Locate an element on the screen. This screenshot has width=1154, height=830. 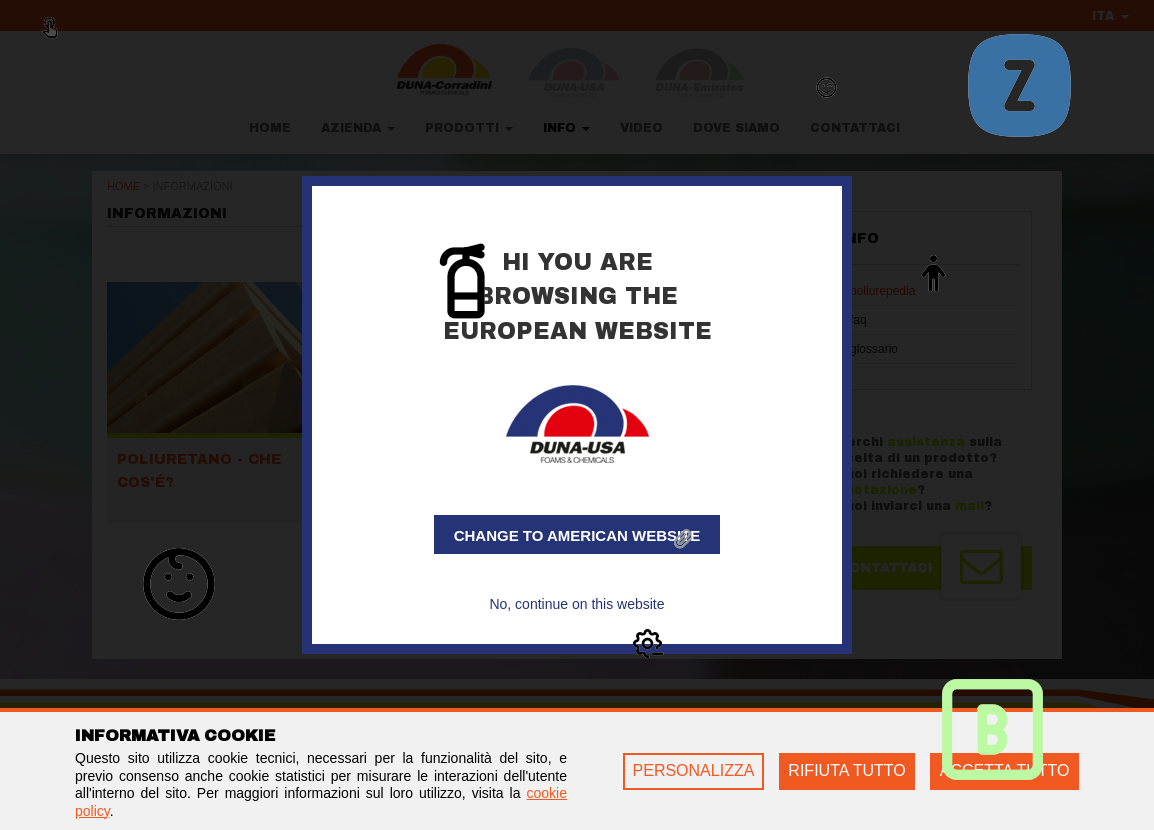
insert a winking emoji or emoticon is located at coordinates (826, 87).